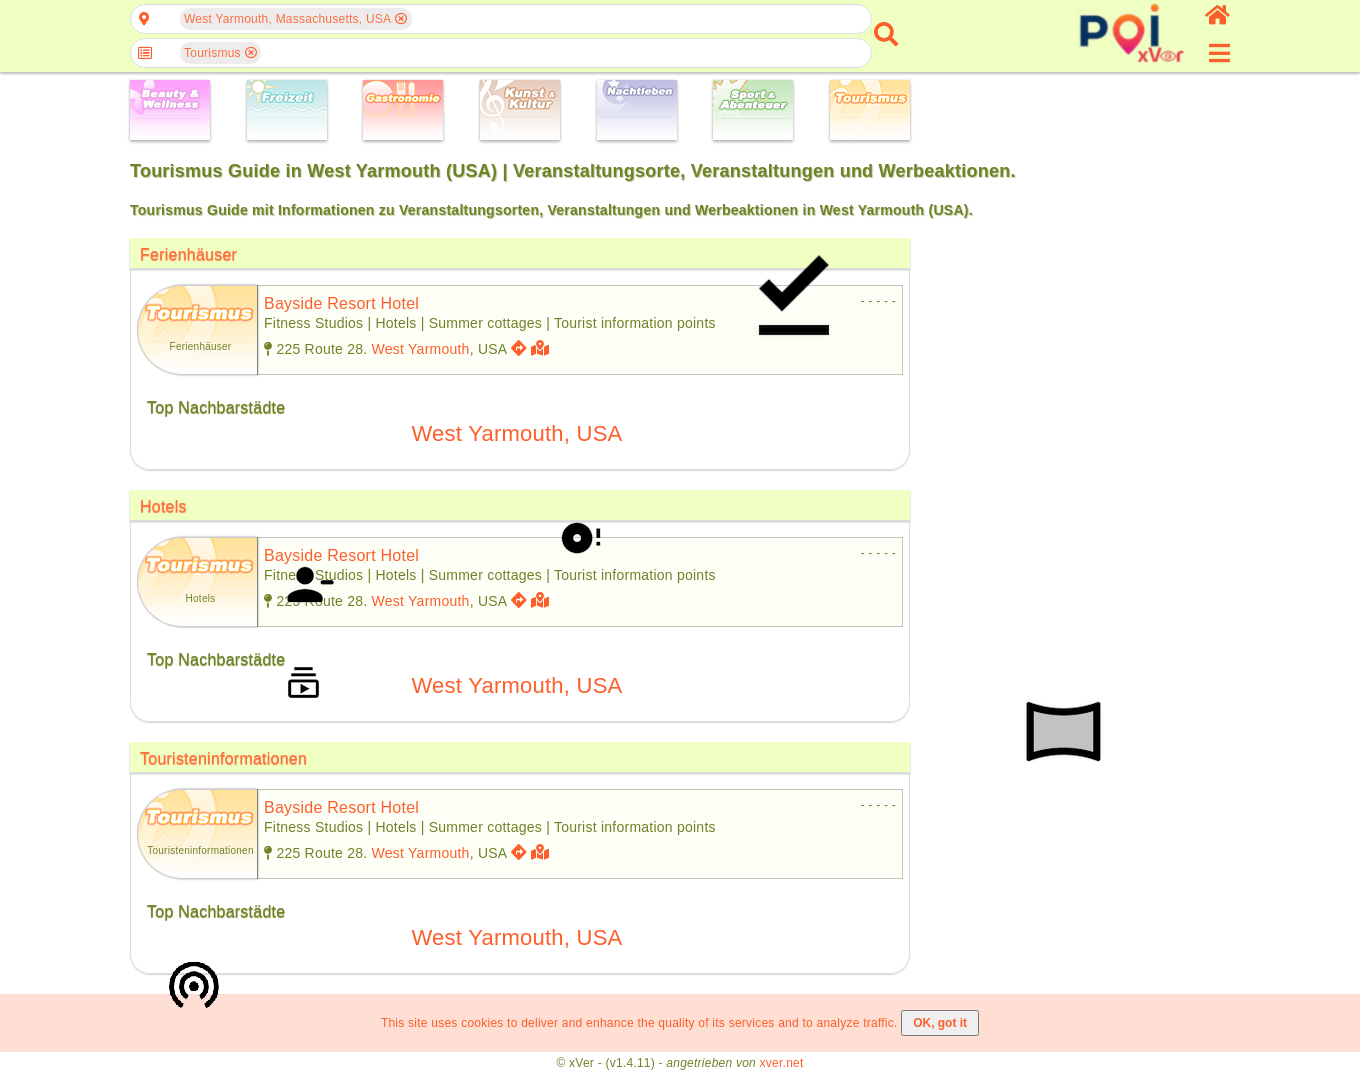 The height and width of the screenshot is (1074, 1360). Describe the element at coordinates (581, 538) in the screenshot. I see `indicates storage disc is full` at that location.